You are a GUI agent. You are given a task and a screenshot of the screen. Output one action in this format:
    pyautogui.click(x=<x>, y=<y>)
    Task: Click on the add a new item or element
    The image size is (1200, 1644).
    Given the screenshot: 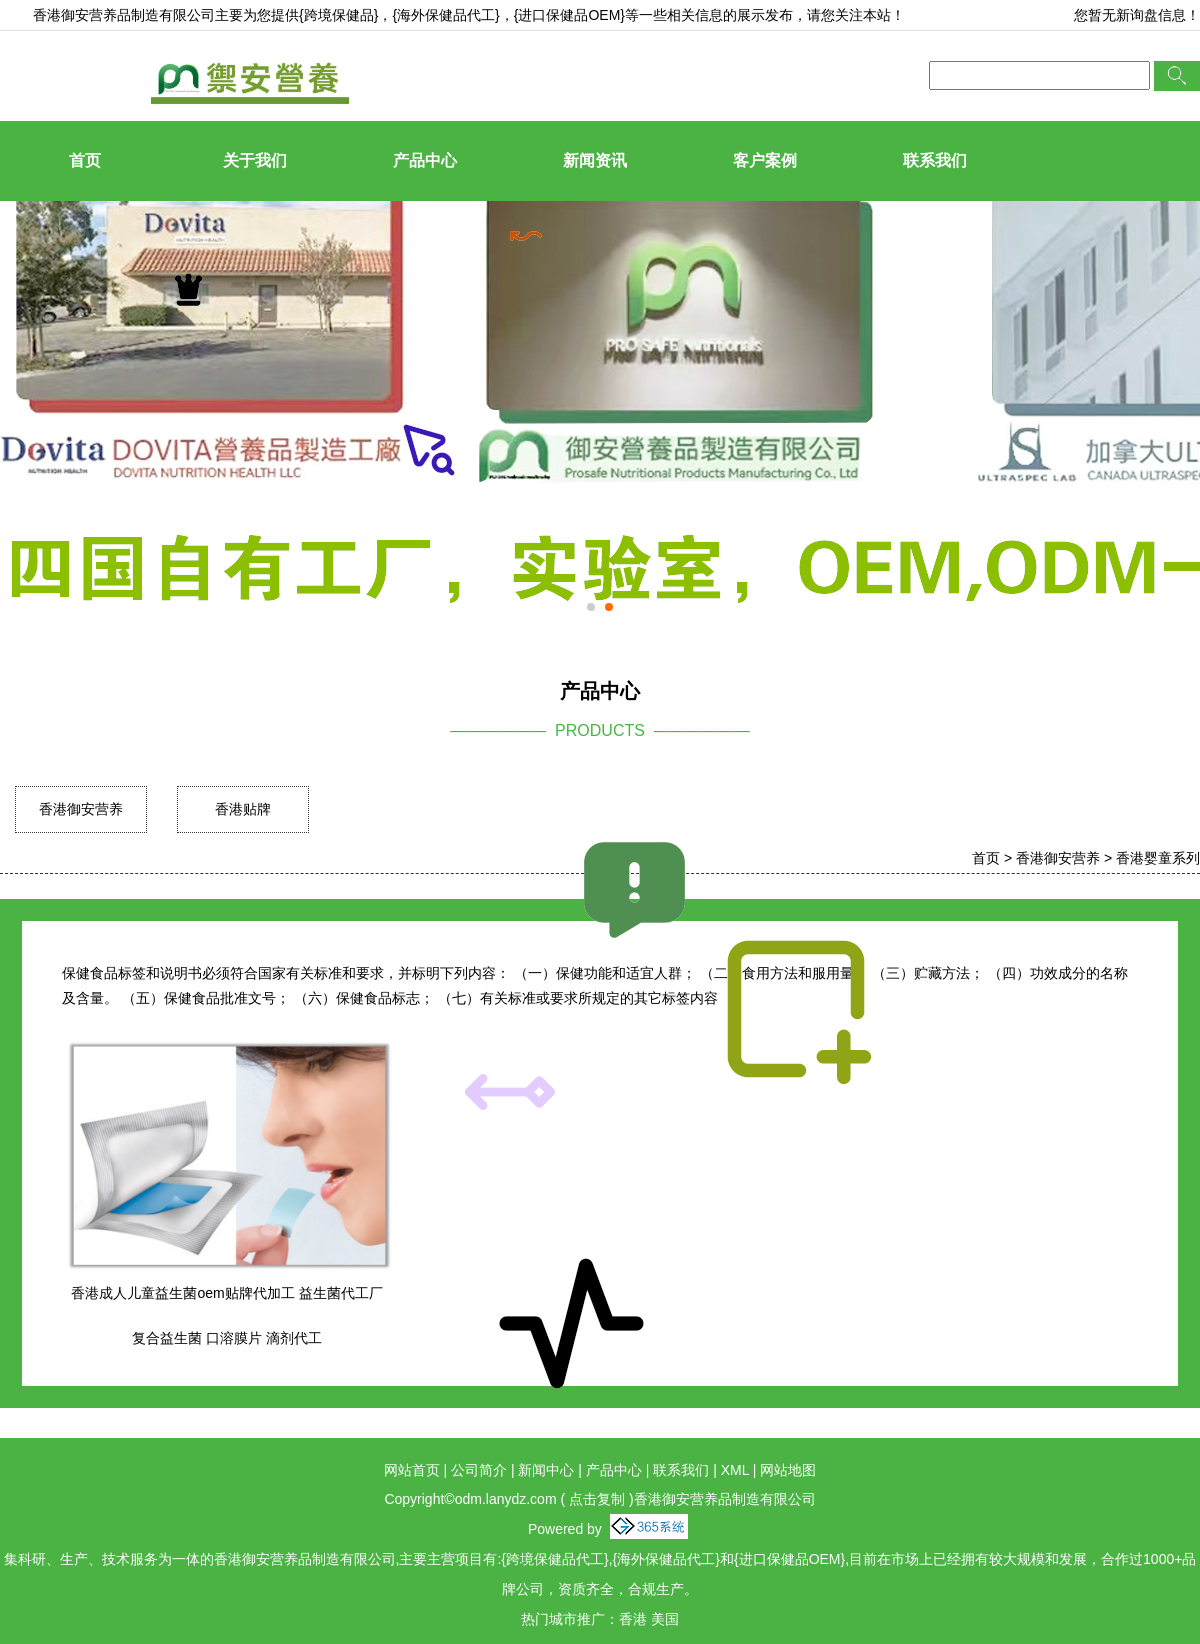 What is the action you would take?
    pyautogui.click(x=796, y=1009)
    